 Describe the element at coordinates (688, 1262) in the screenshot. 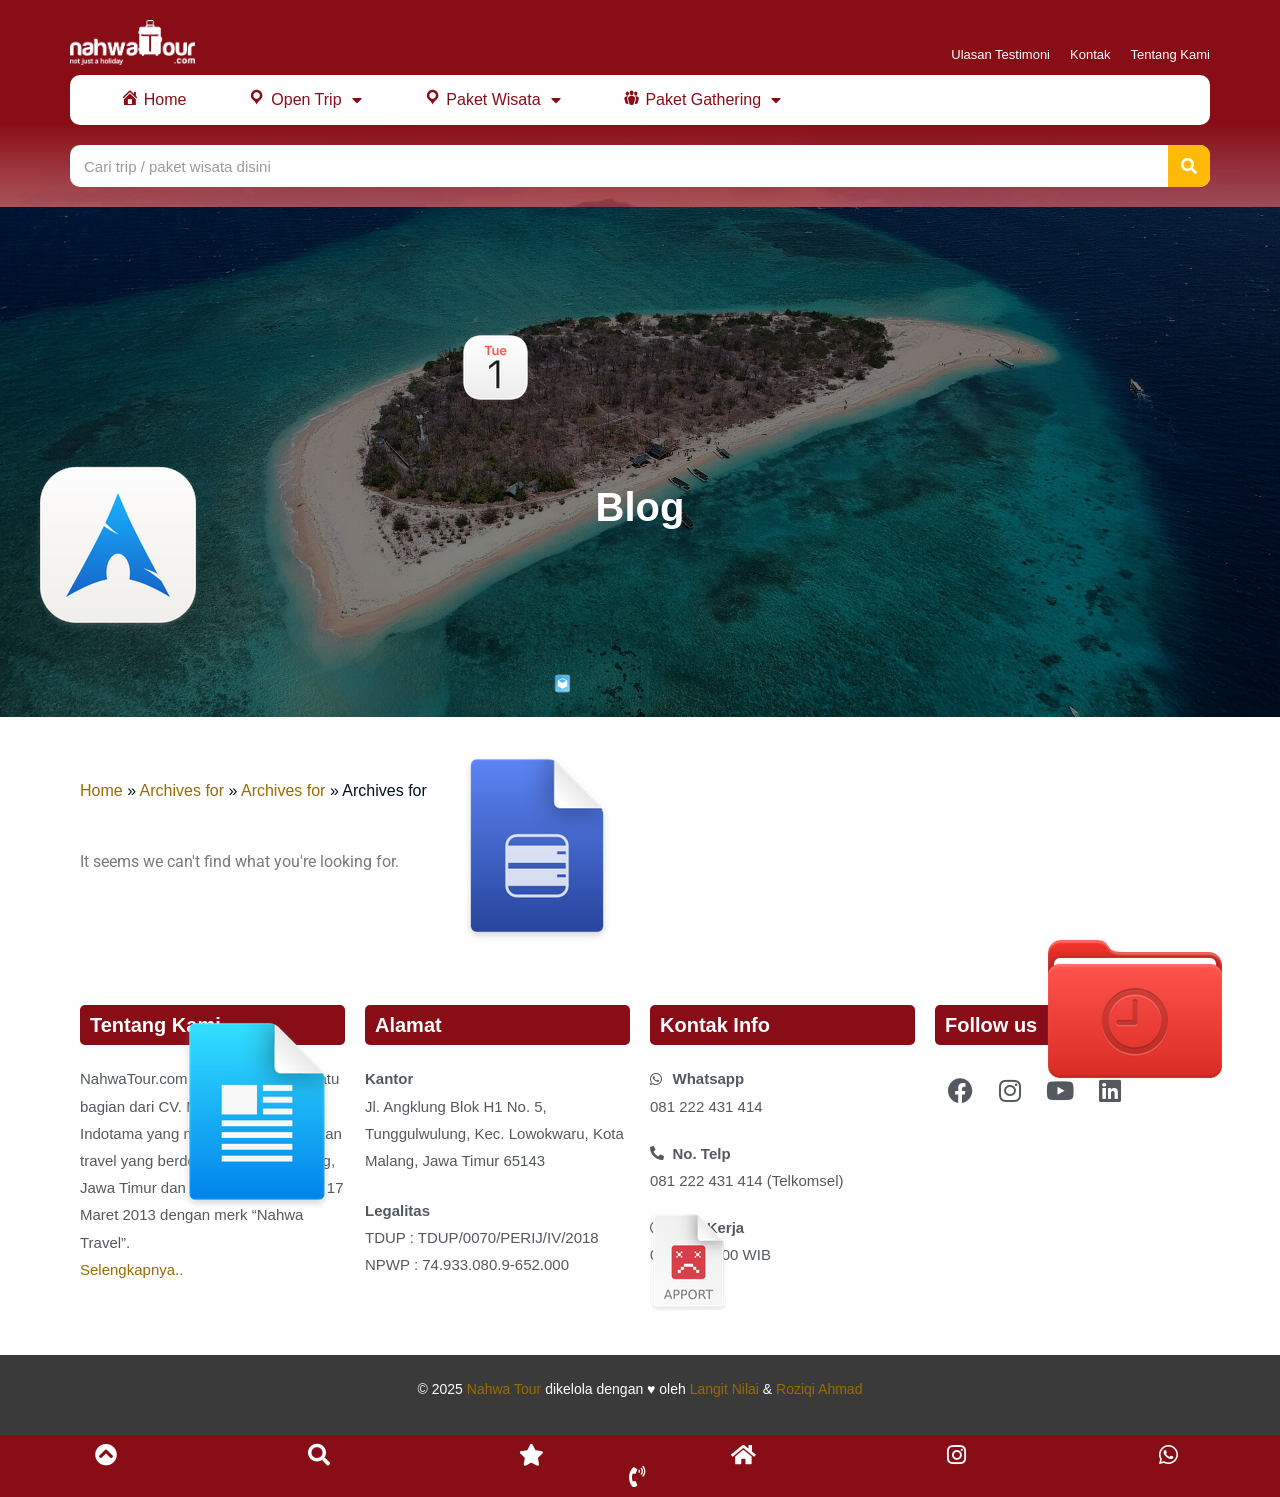

I see `apport crash report file` at that location.